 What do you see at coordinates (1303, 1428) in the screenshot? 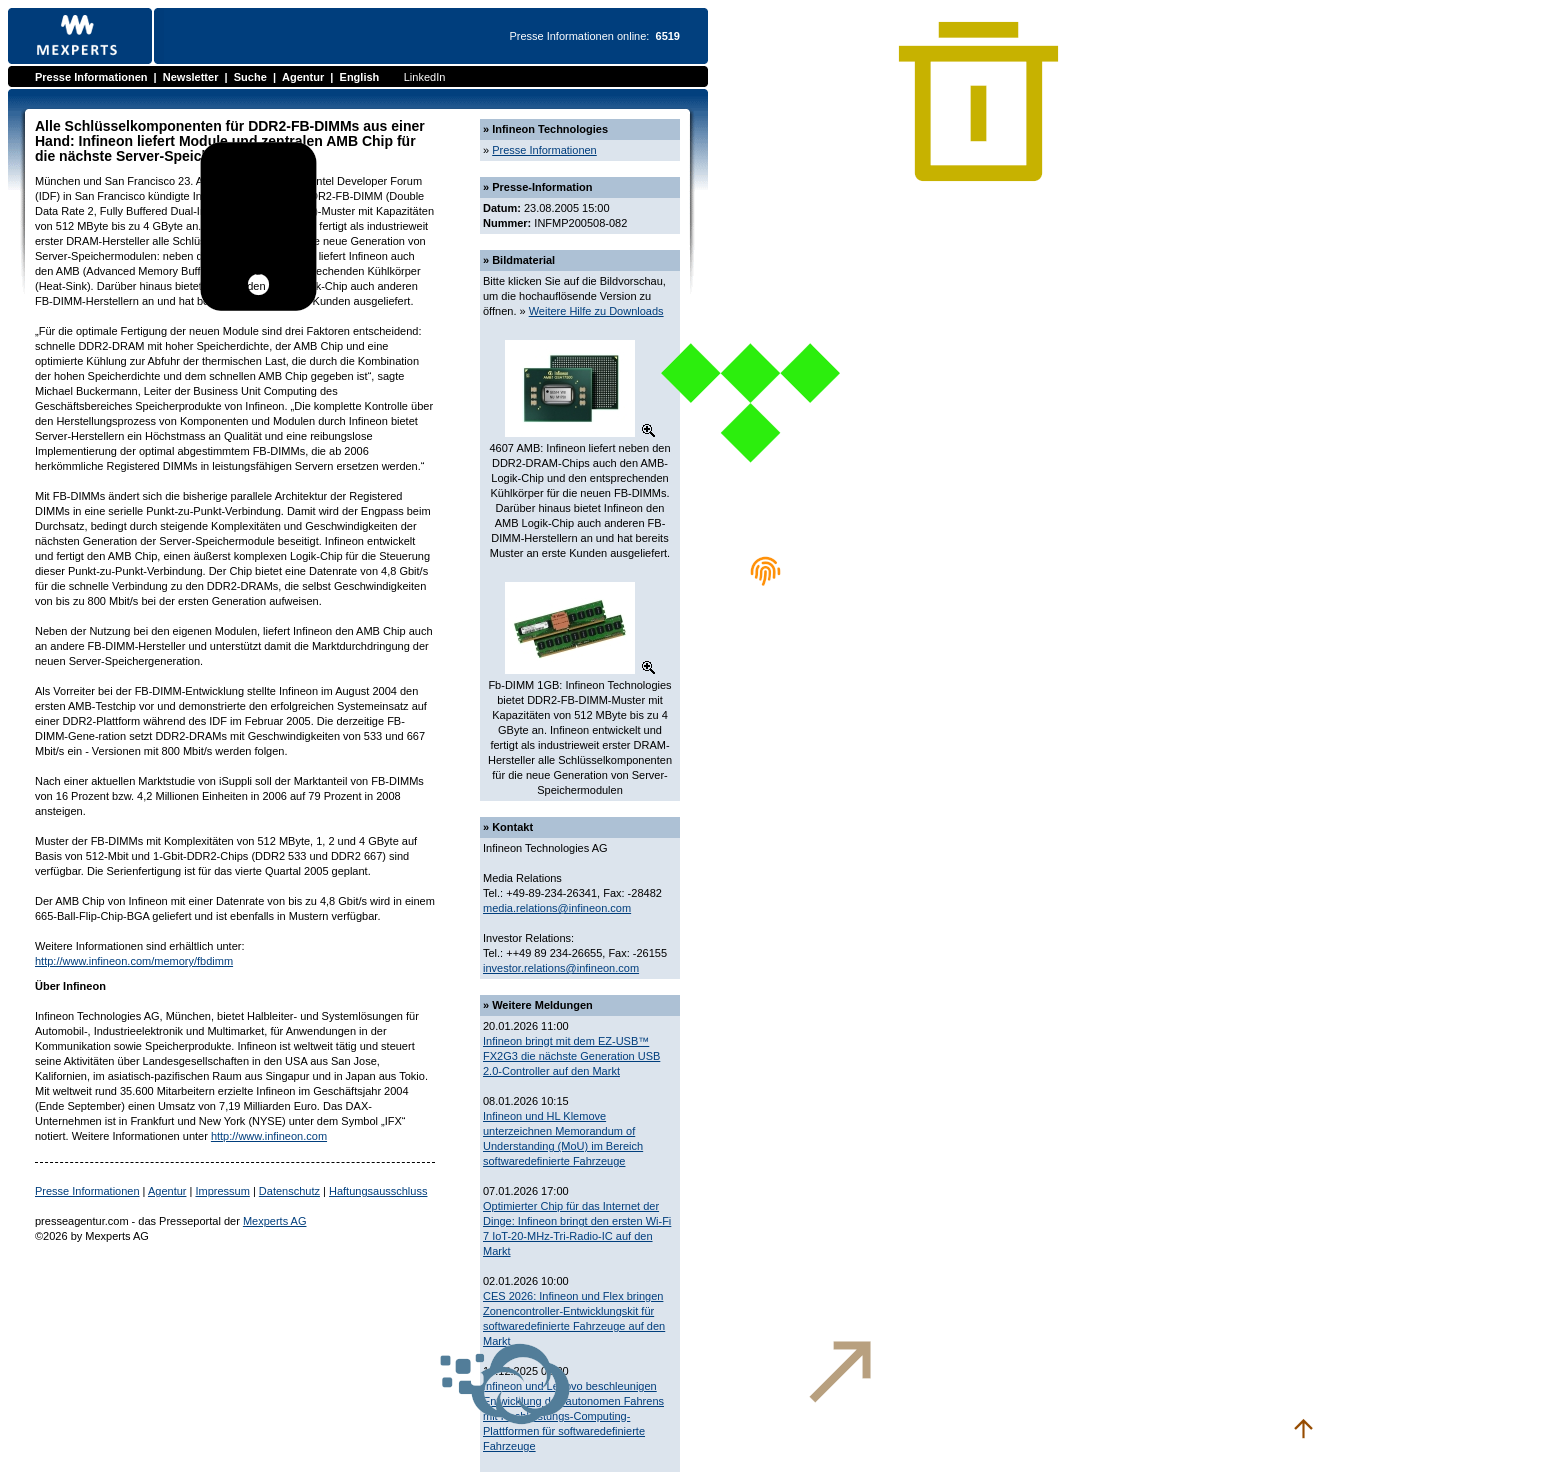
I see `scroll to top of page` at bounding box center [1303, 1428].